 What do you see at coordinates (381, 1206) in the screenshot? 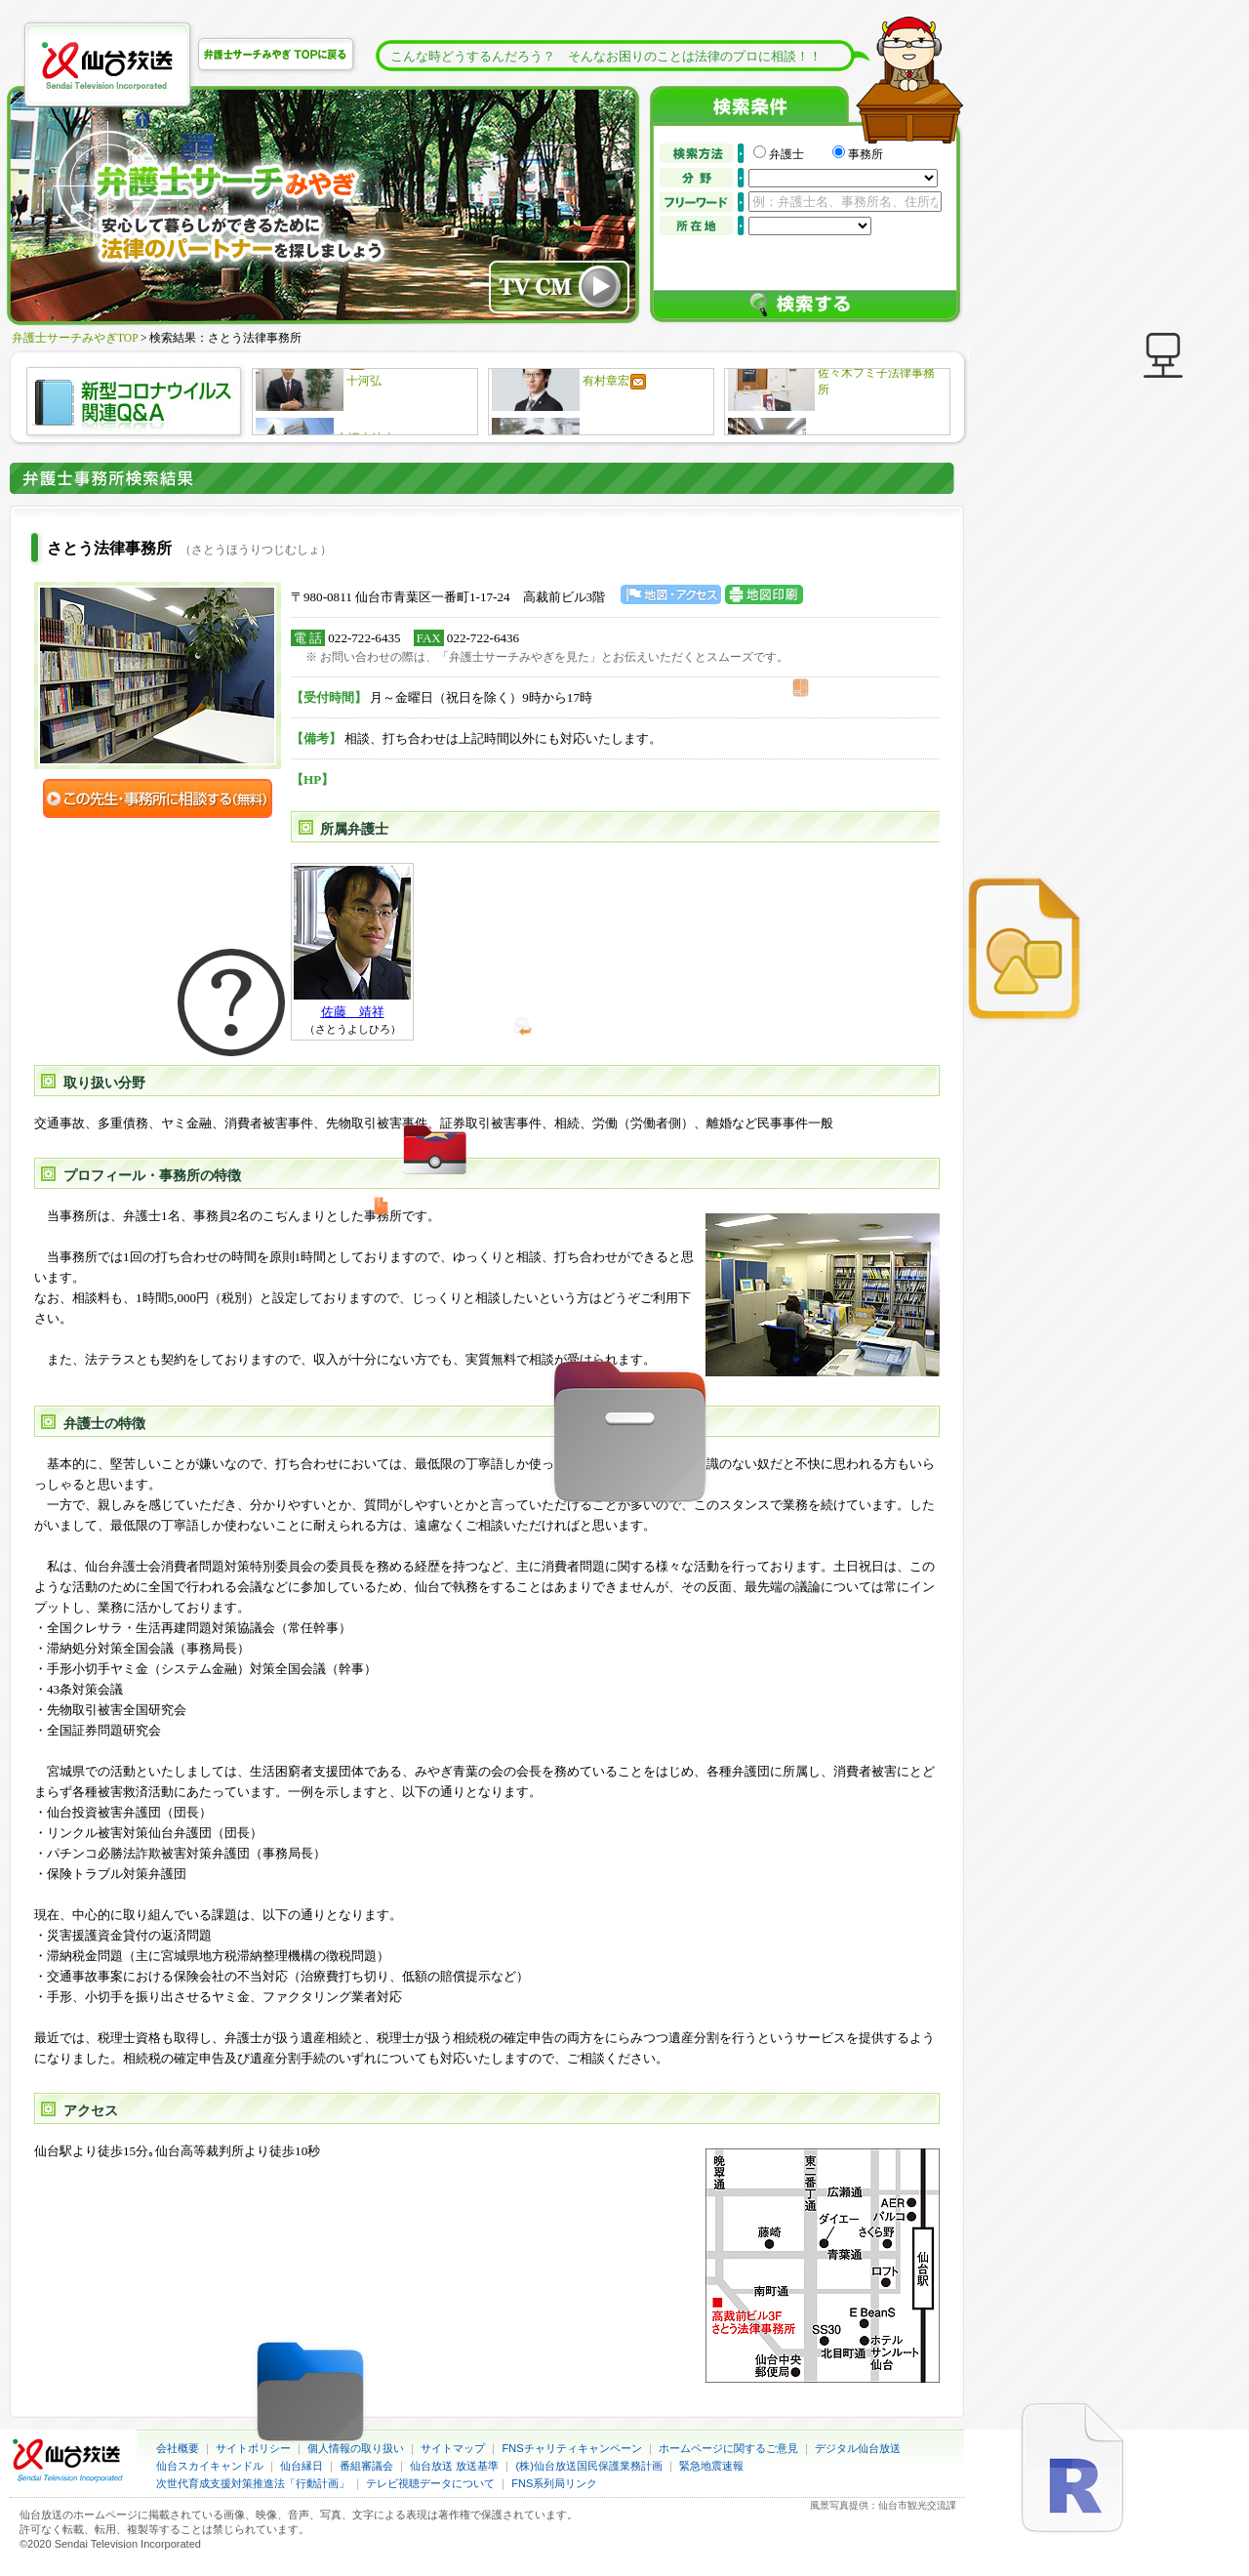
I see `an ARJ compressed archive file` at bounding box center [381, 1206].